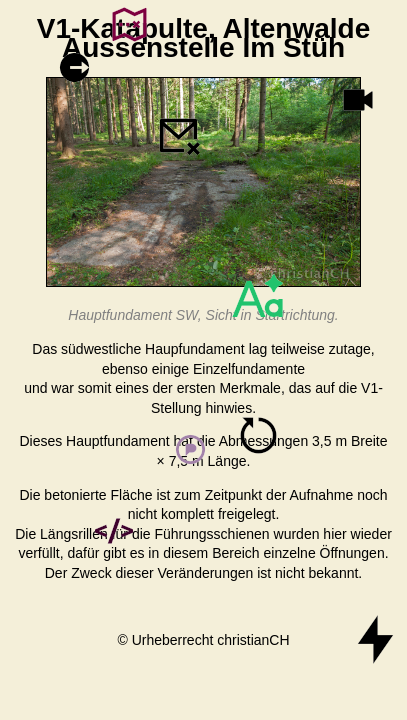  I want to click on close or dismiss an email, so click(178, 135).